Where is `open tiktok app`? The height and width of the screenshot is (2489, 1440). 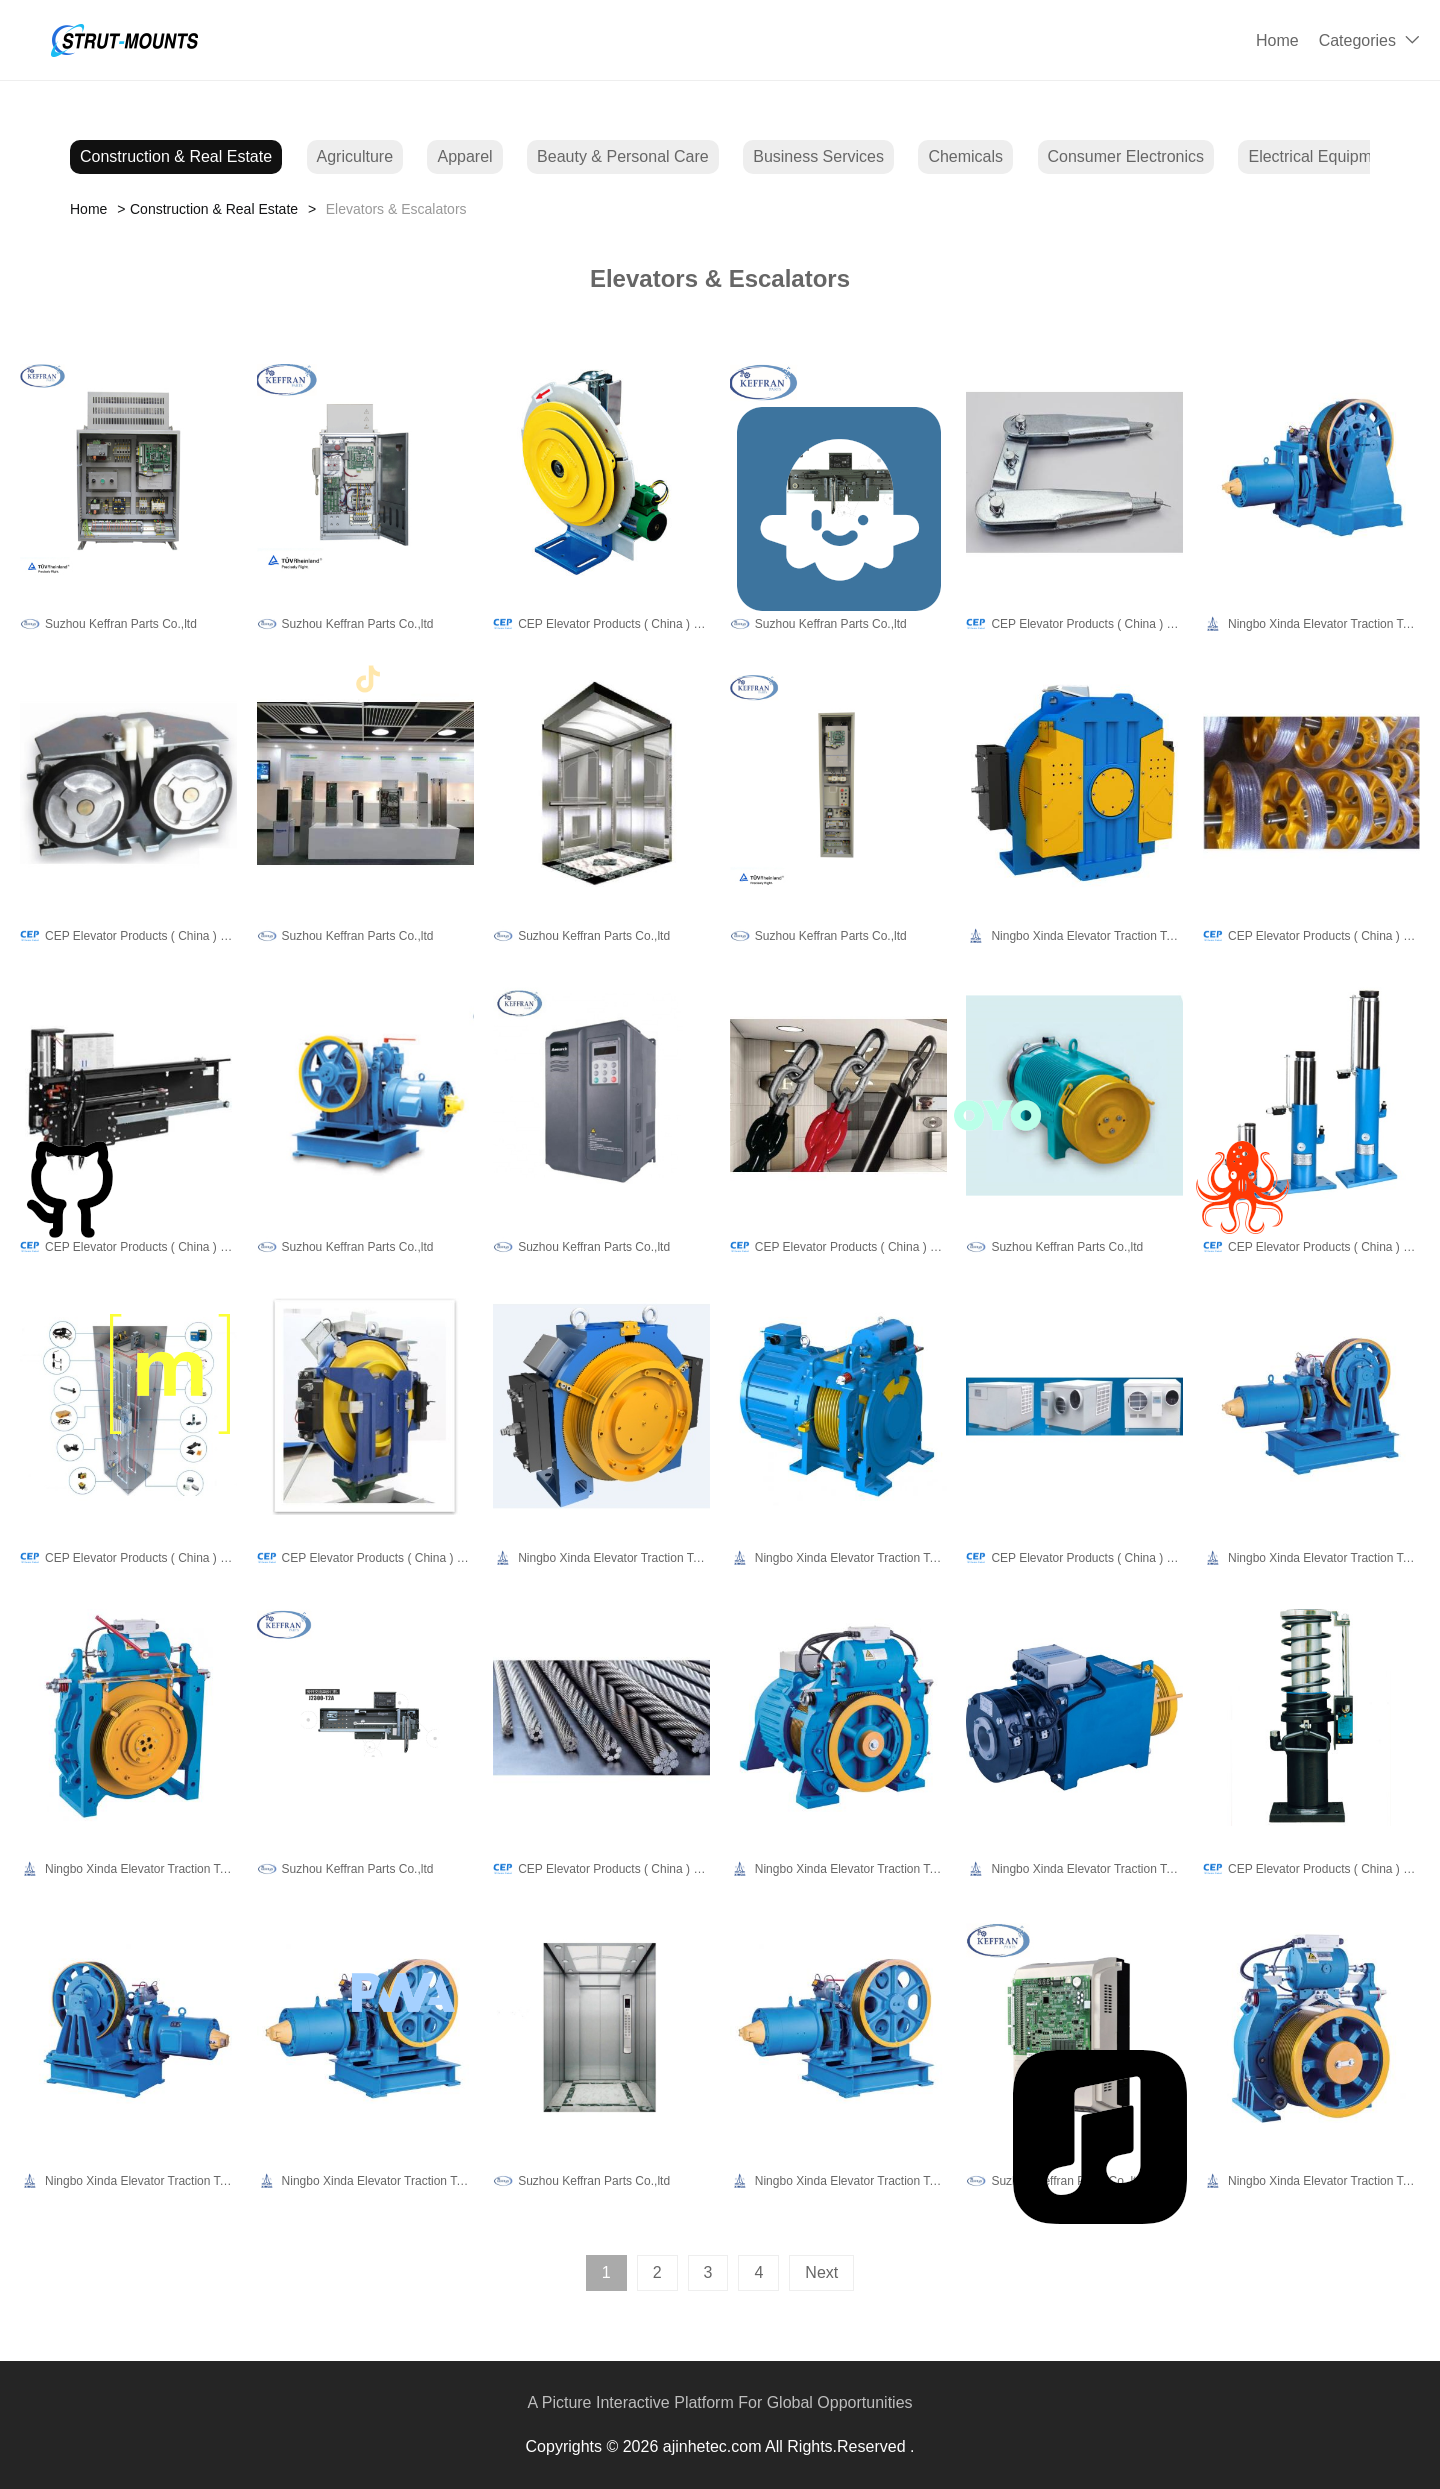
open tiktok app is located at coordinates (368, 679).